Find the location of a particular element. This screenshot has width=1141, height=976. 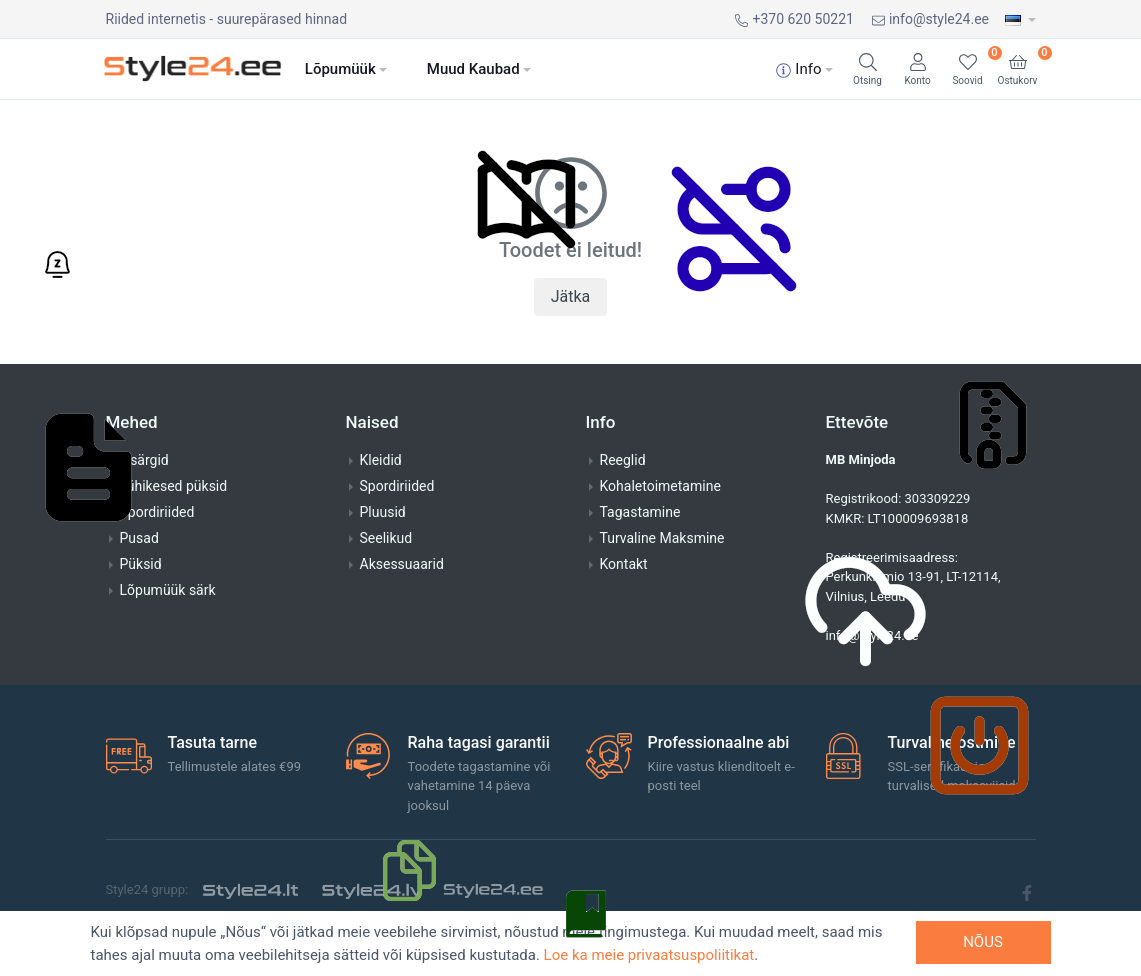

toggle power on or off is located at coordinates (979, 745).